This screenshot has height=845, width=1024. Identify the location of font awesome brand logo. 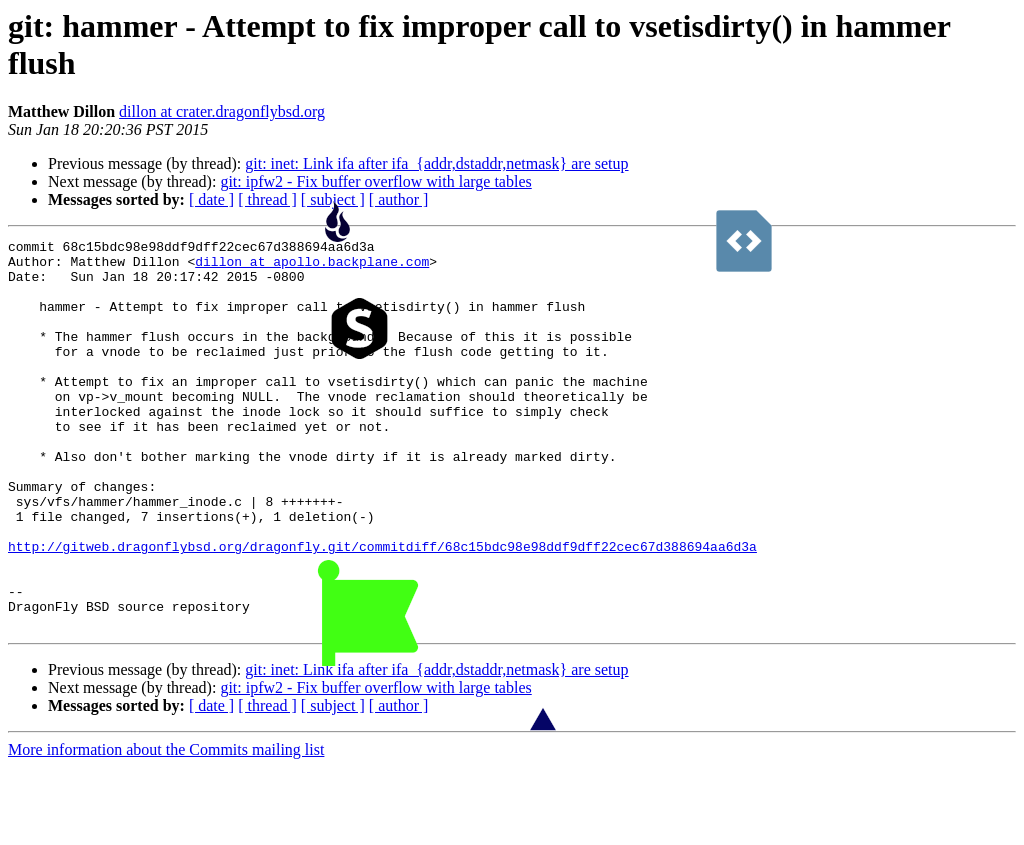
(368, 613).